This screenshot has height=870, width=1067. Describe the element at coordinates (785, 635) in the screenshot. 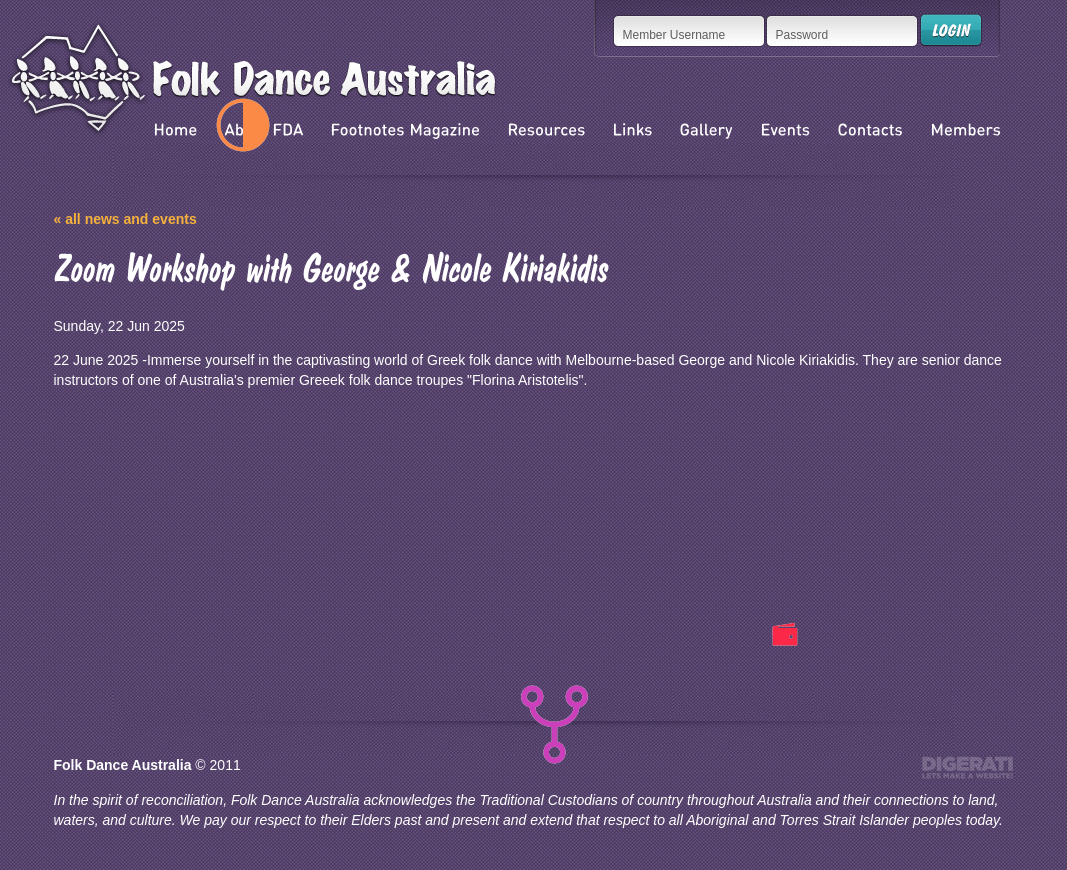

I see `access your wallet or payment methods` at that location.